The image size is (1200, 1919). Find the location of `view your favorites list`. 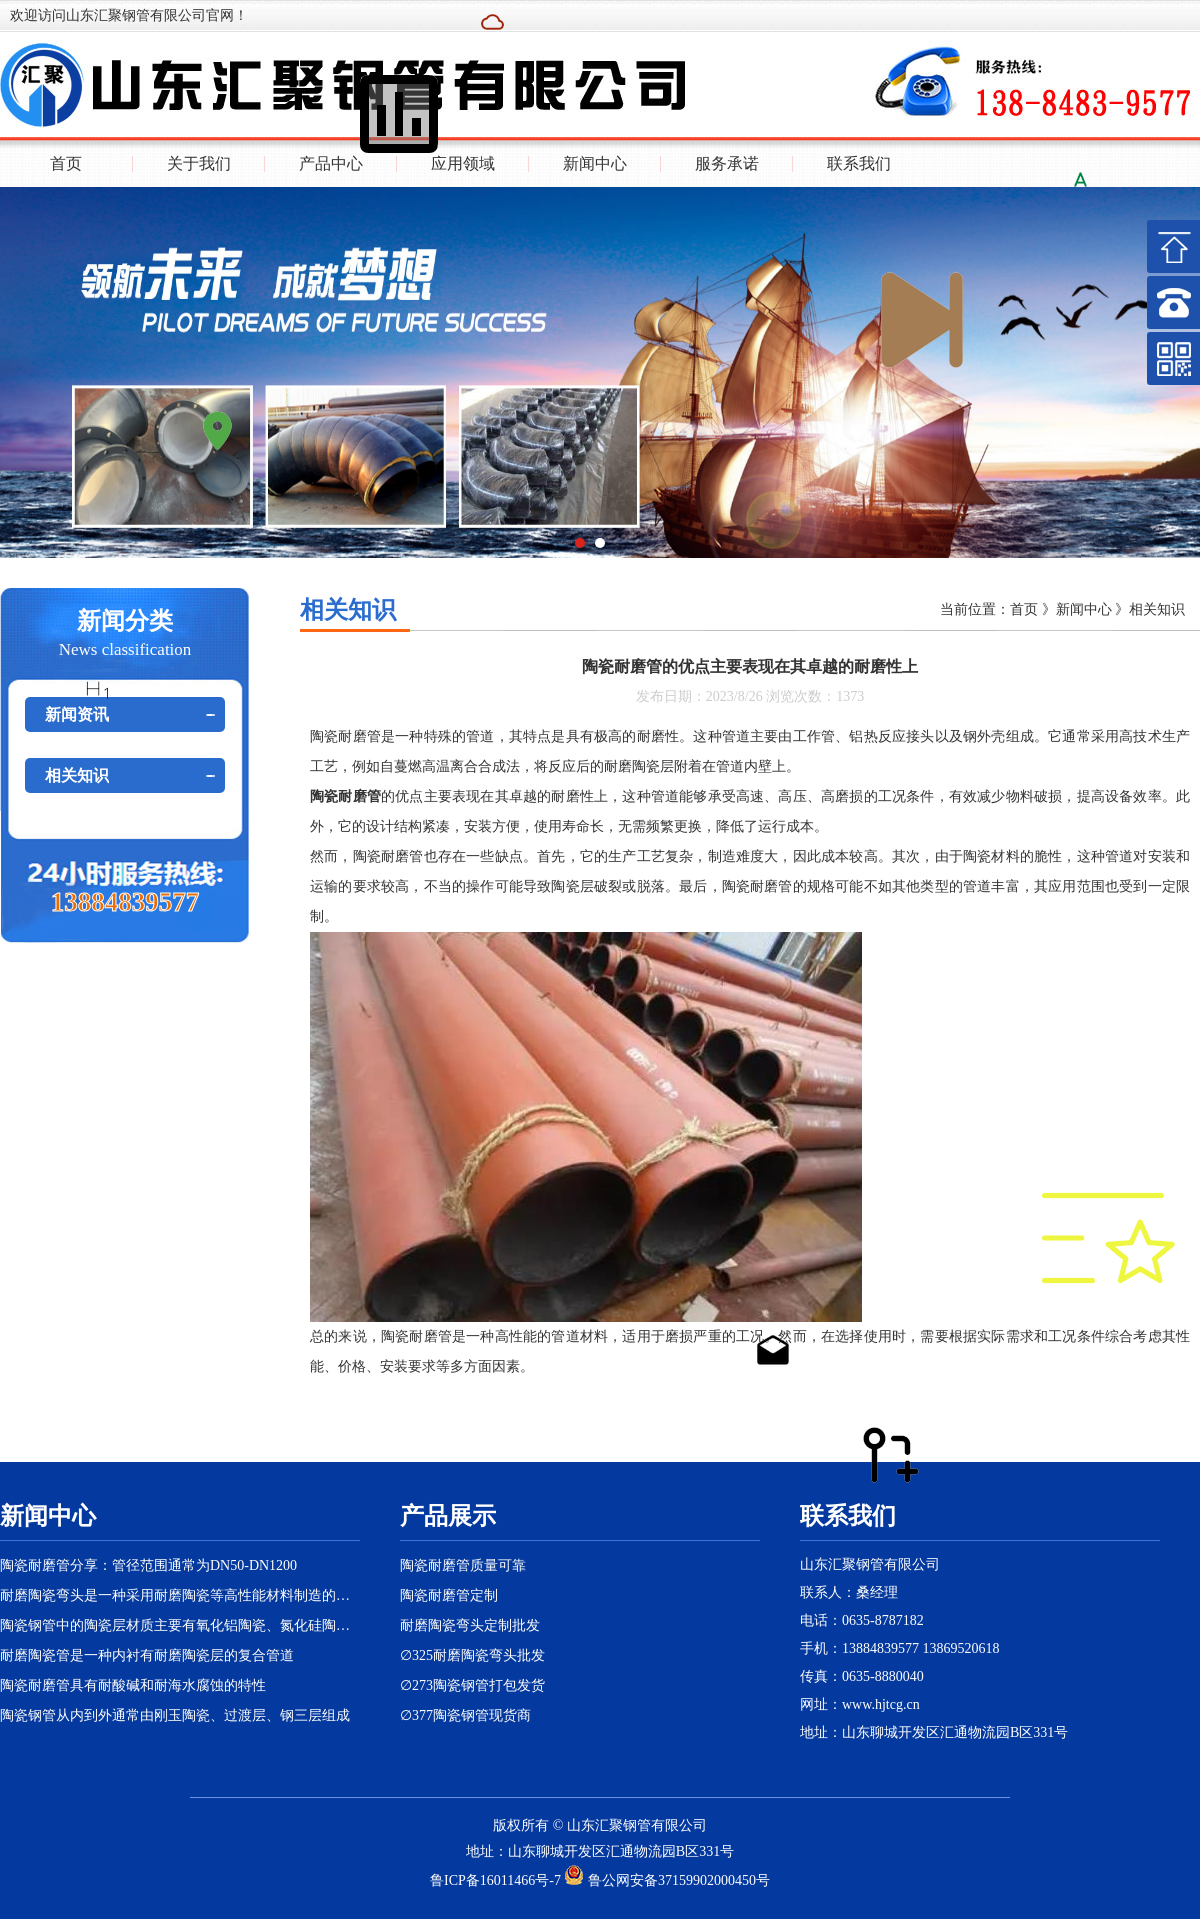

view your favorites list is located at coordinates (1103, 1238).